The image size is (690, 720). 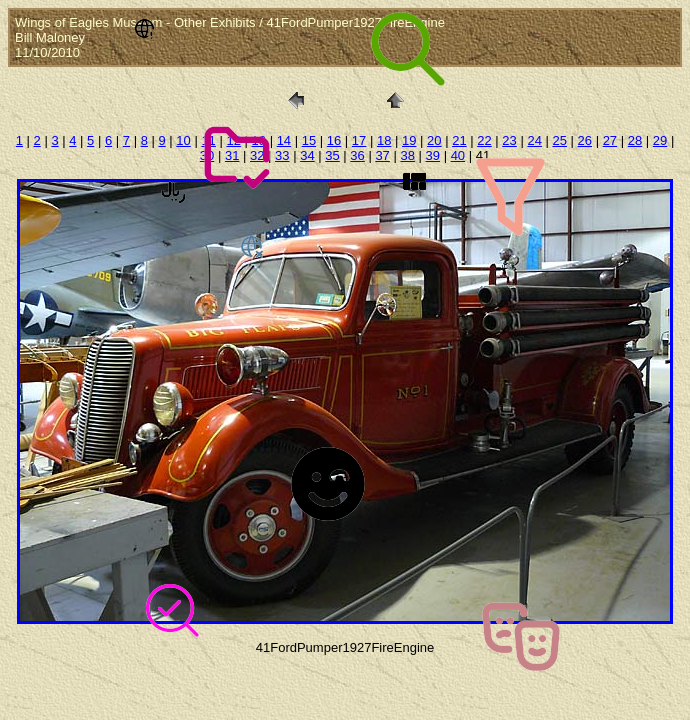 I want to click on indicates price or amount in Iranian rial currency, so click(x=173, y=192).